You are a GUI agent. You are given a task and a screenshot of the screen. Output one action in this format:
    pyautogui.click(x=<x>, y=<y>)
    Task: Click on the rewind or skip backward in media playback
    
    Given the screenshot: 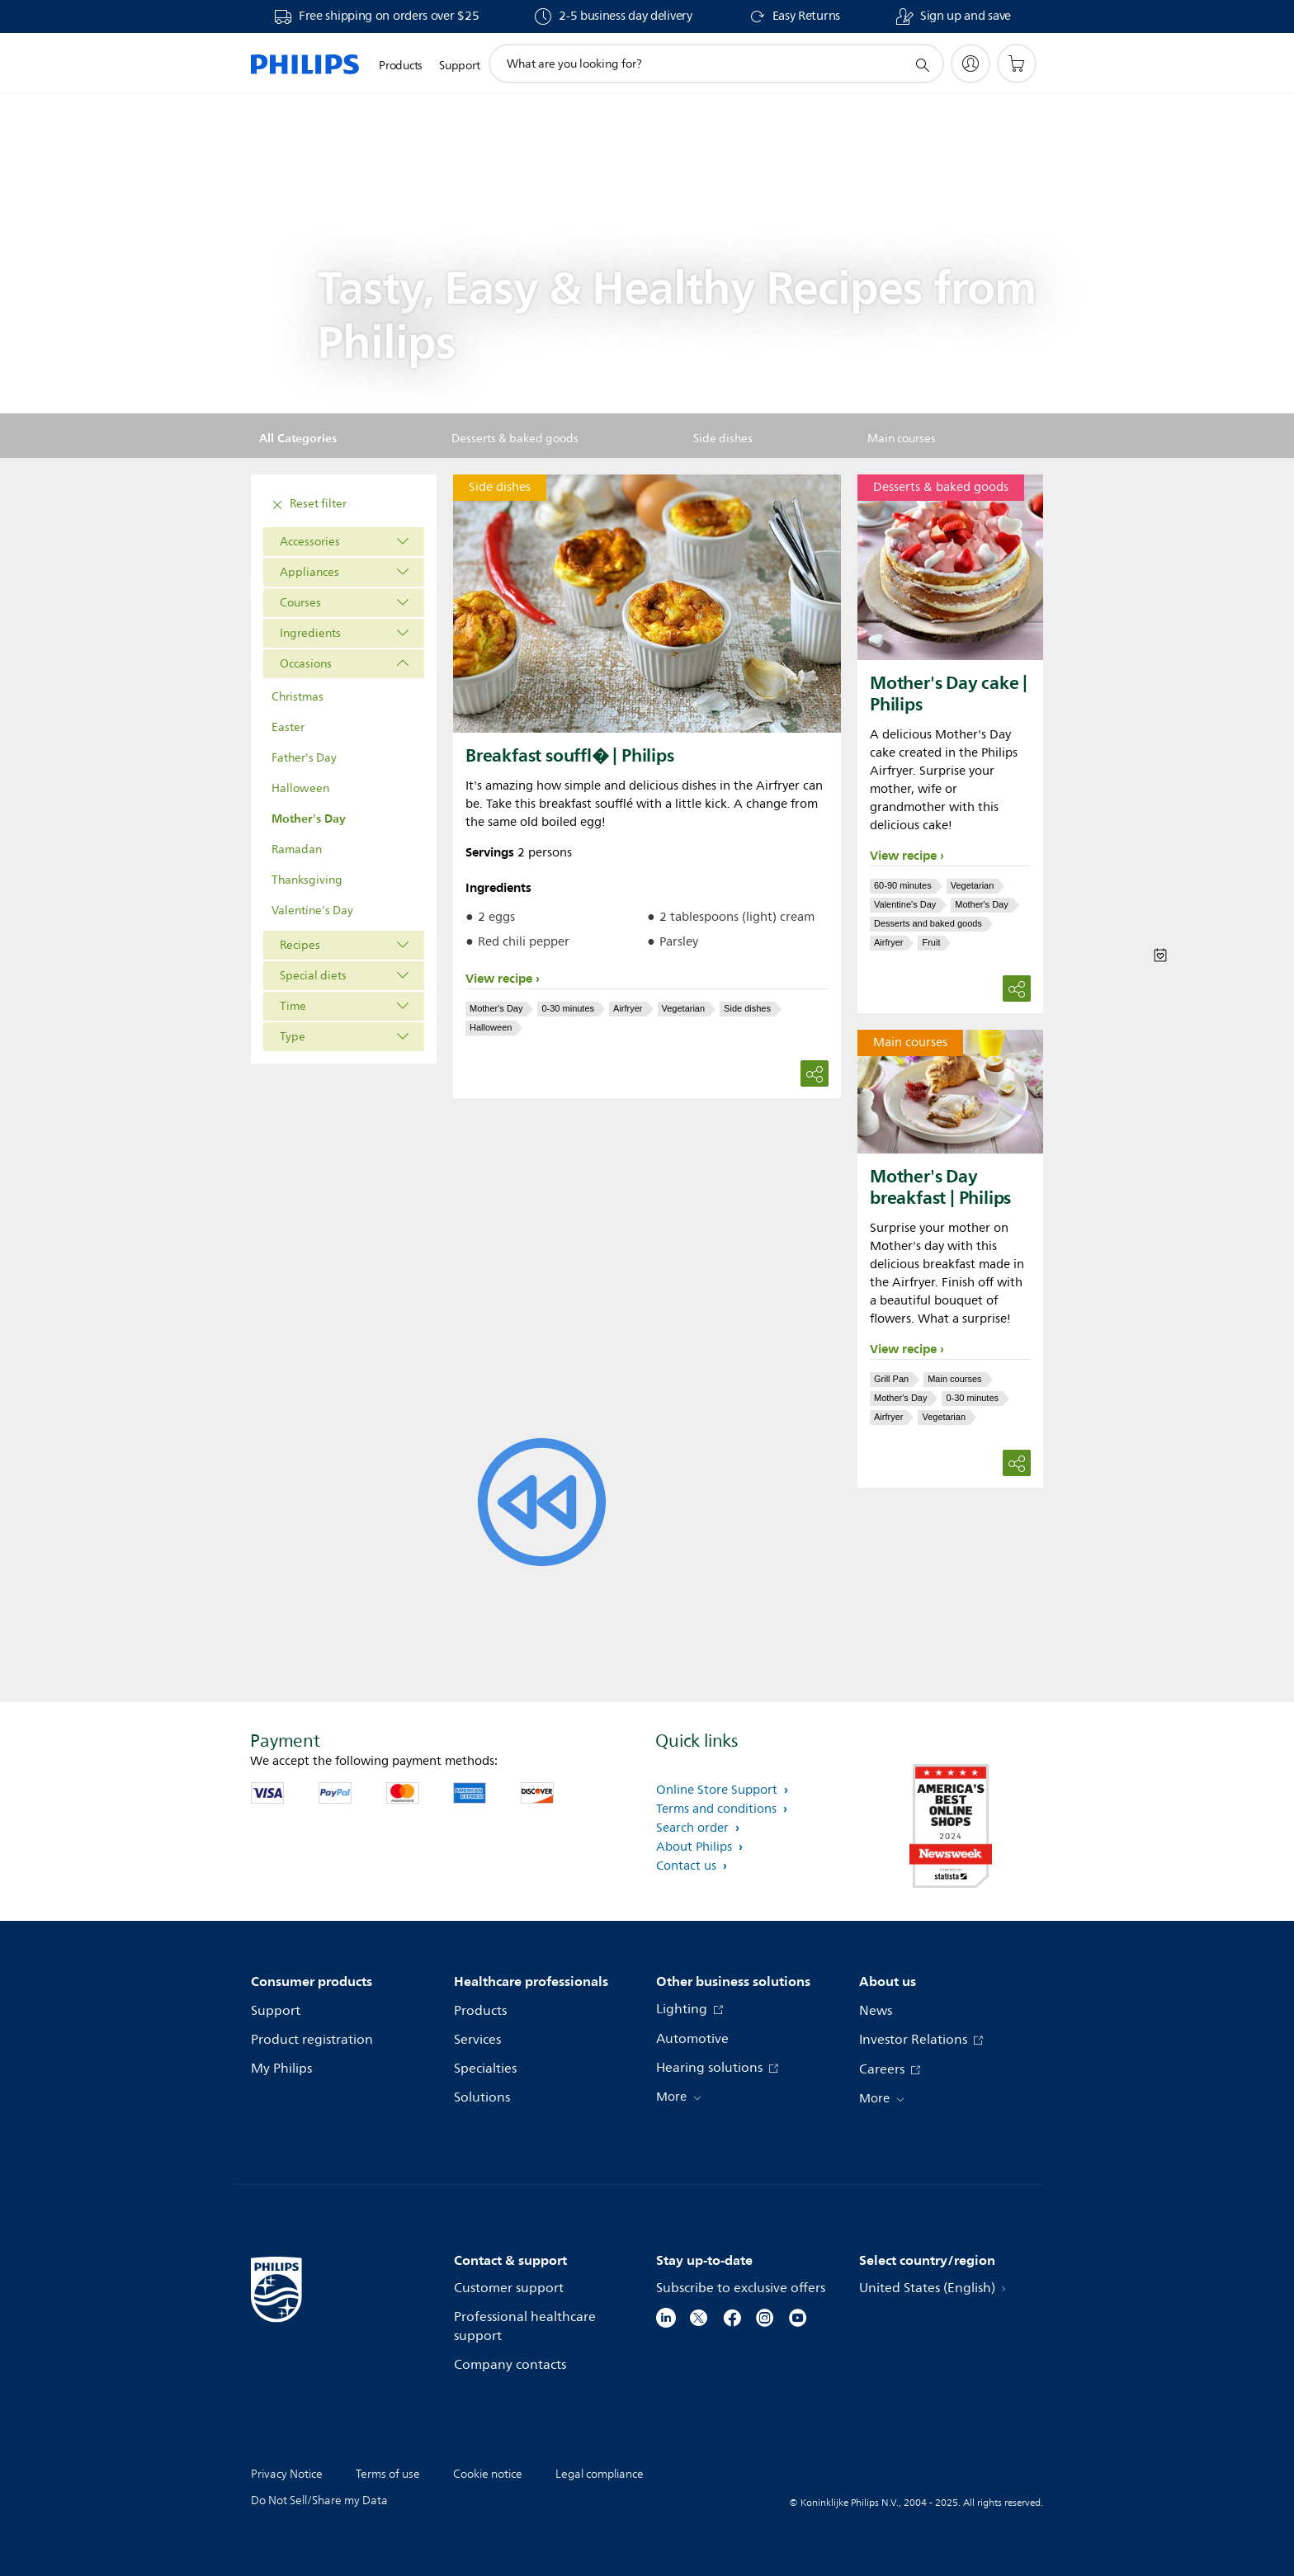 What is the action you would take?
    pyautogui.click(x=541, y=1502)
    